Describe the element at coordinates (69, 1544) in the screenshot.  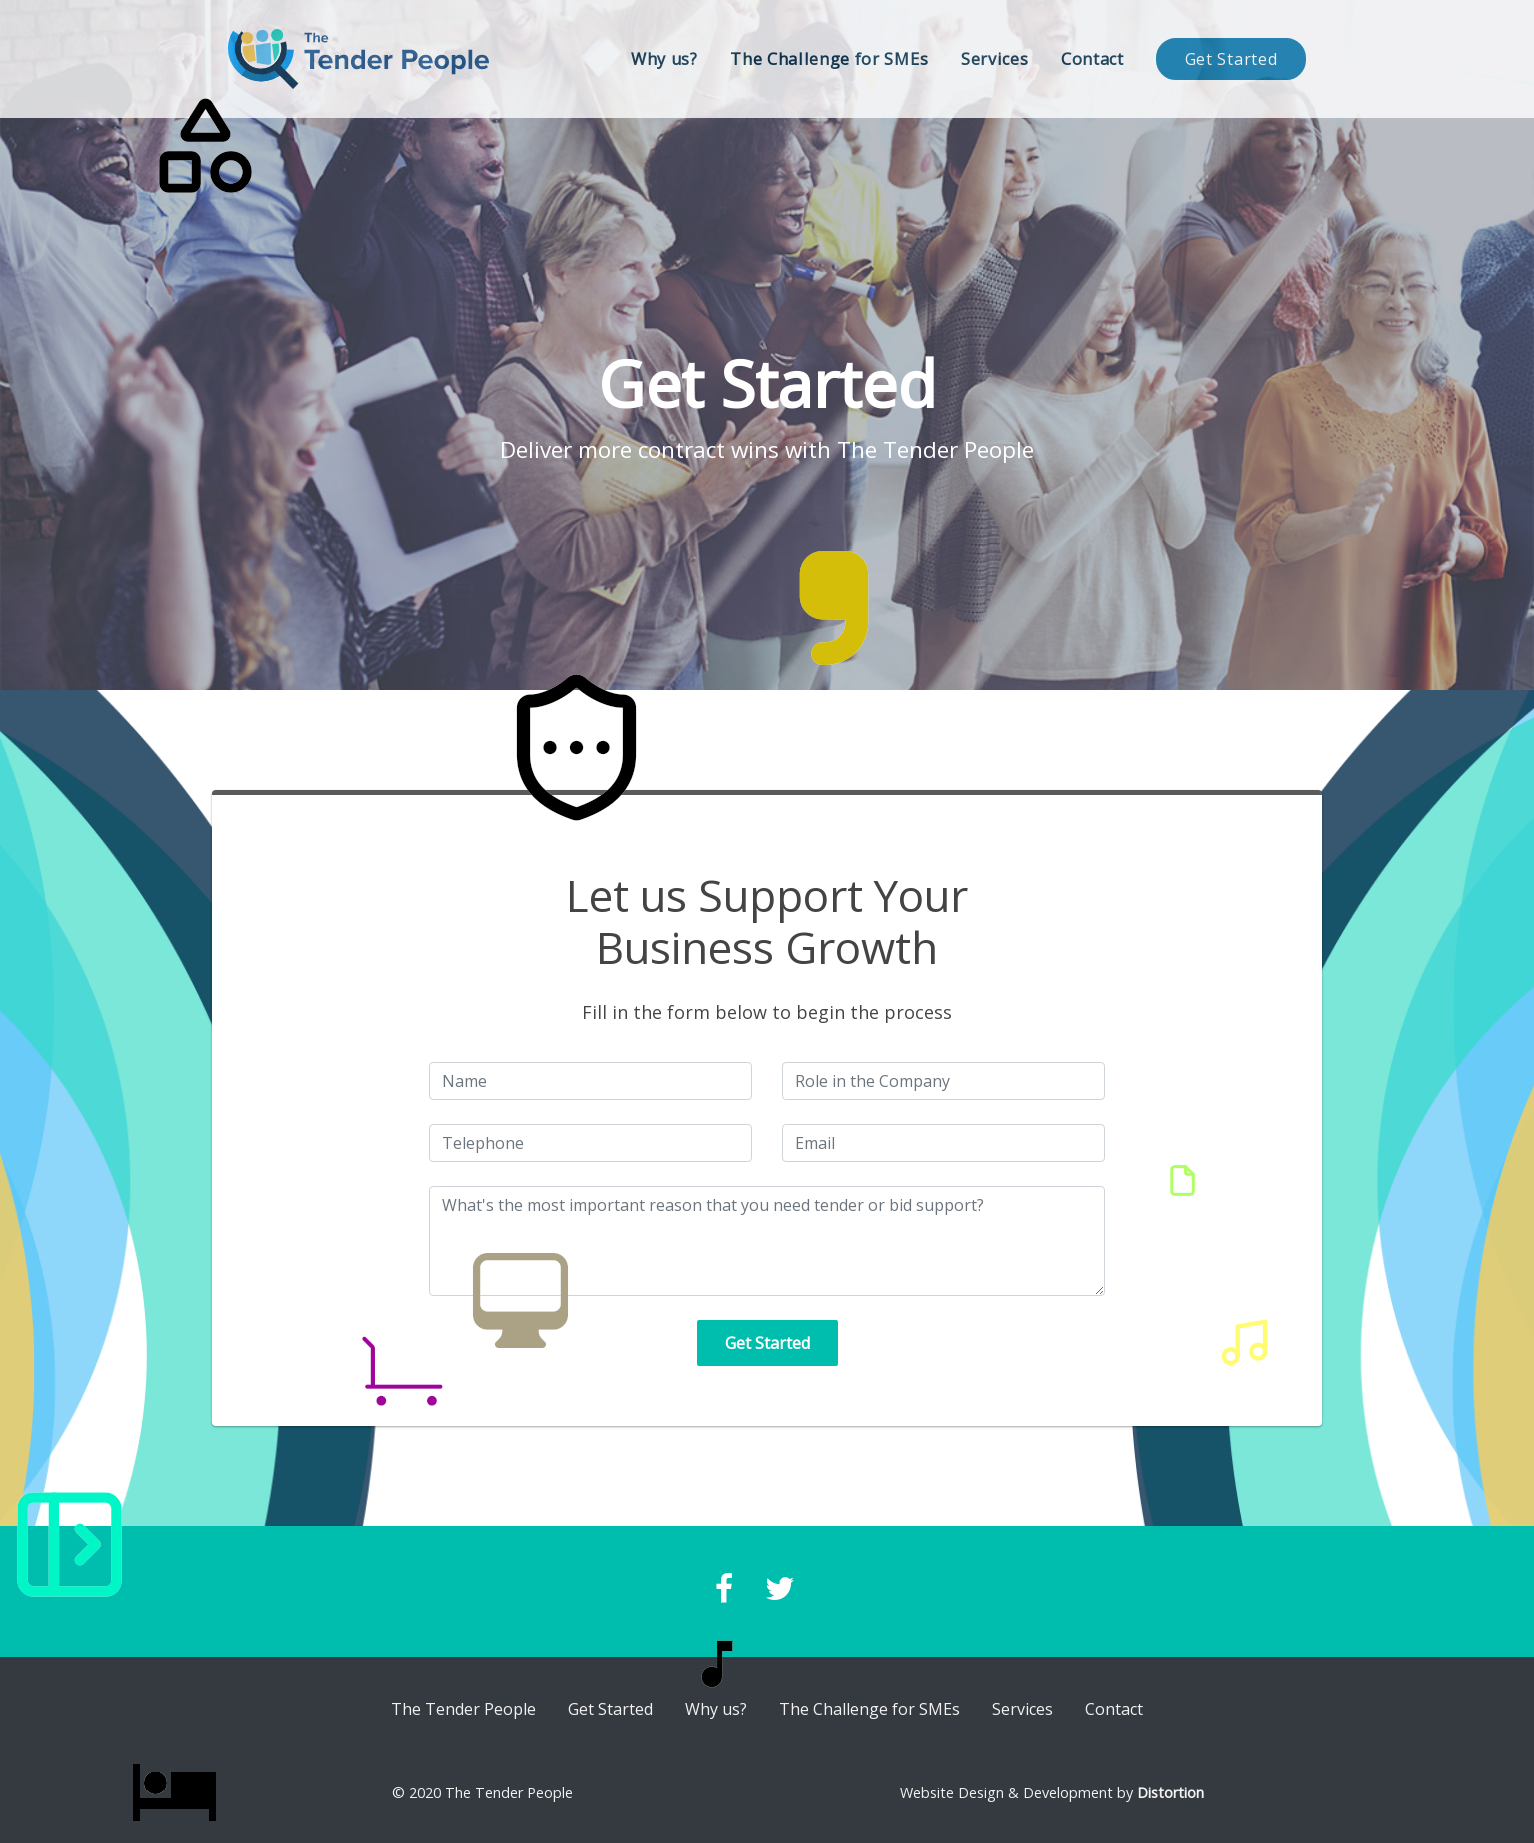
I see `expand the left sidebar panel` at that location.